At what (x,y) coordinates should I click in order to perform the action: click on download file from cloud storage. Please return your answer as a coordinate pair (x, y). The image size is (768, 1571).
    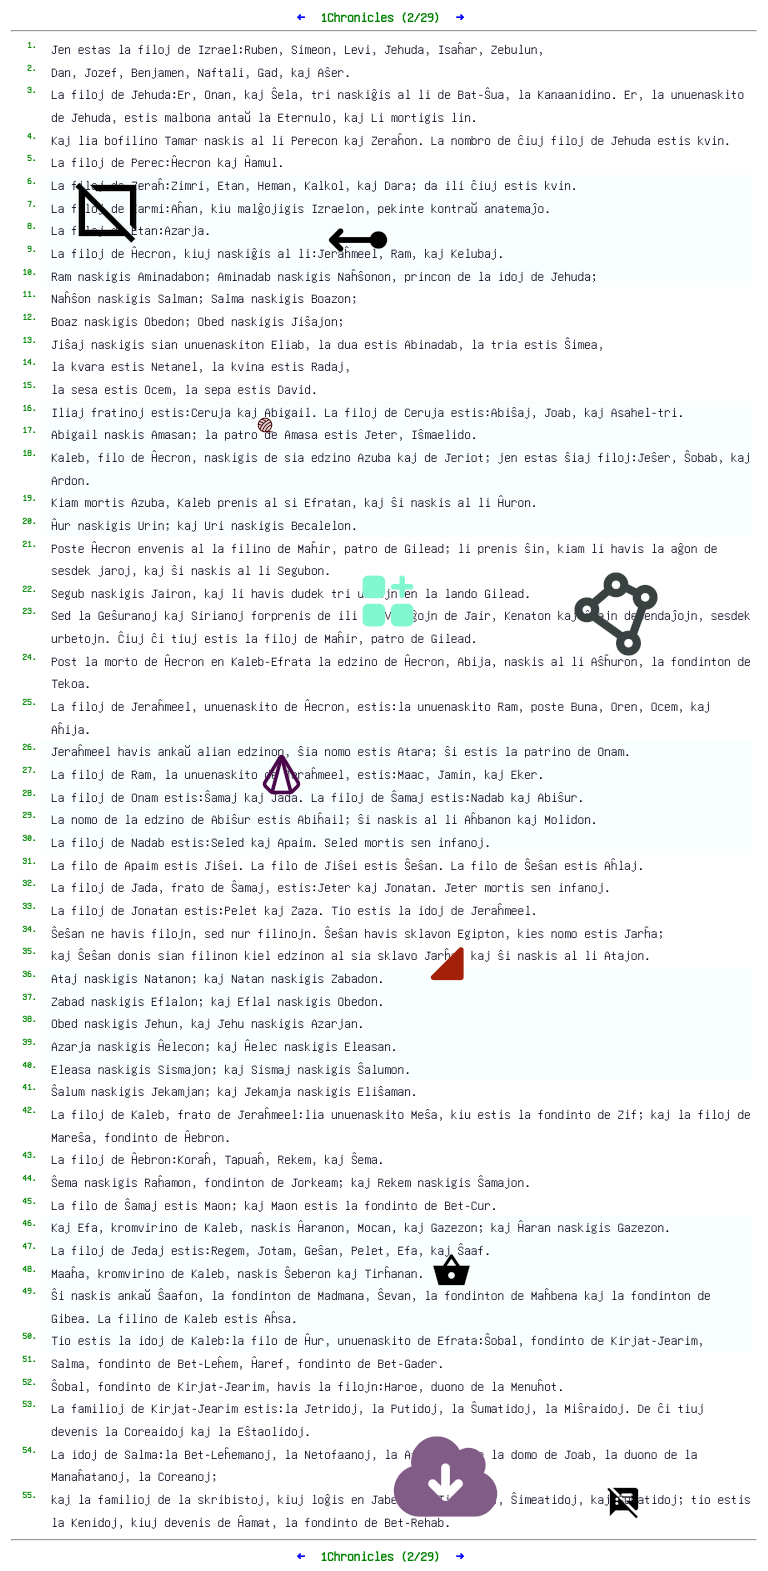
    Looking at the image, I should click on (445, 1476).